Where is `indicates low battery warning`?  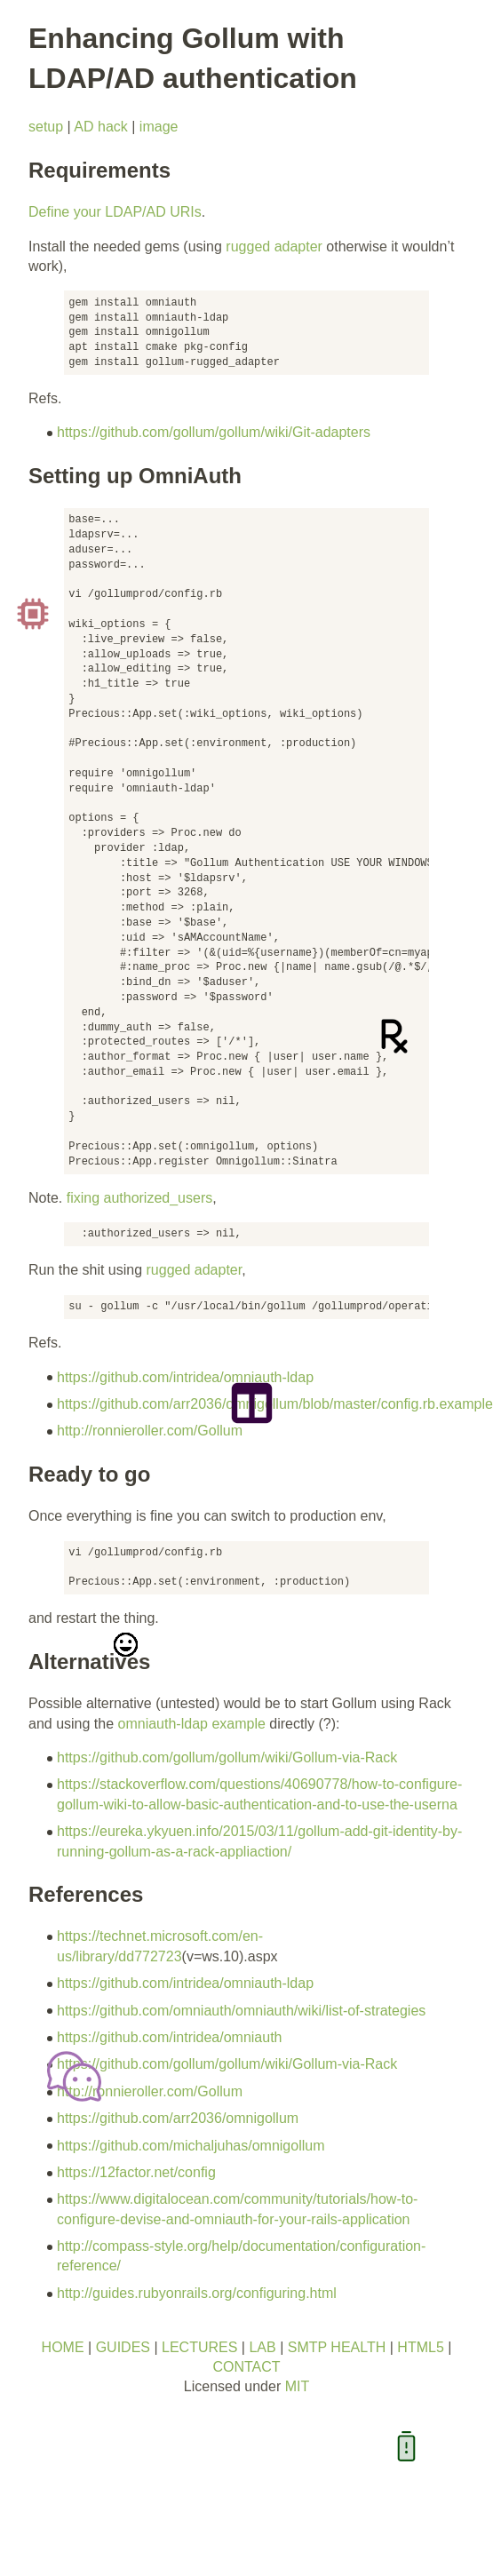
indicates low battery warning is located at coordinates (406, 2446).